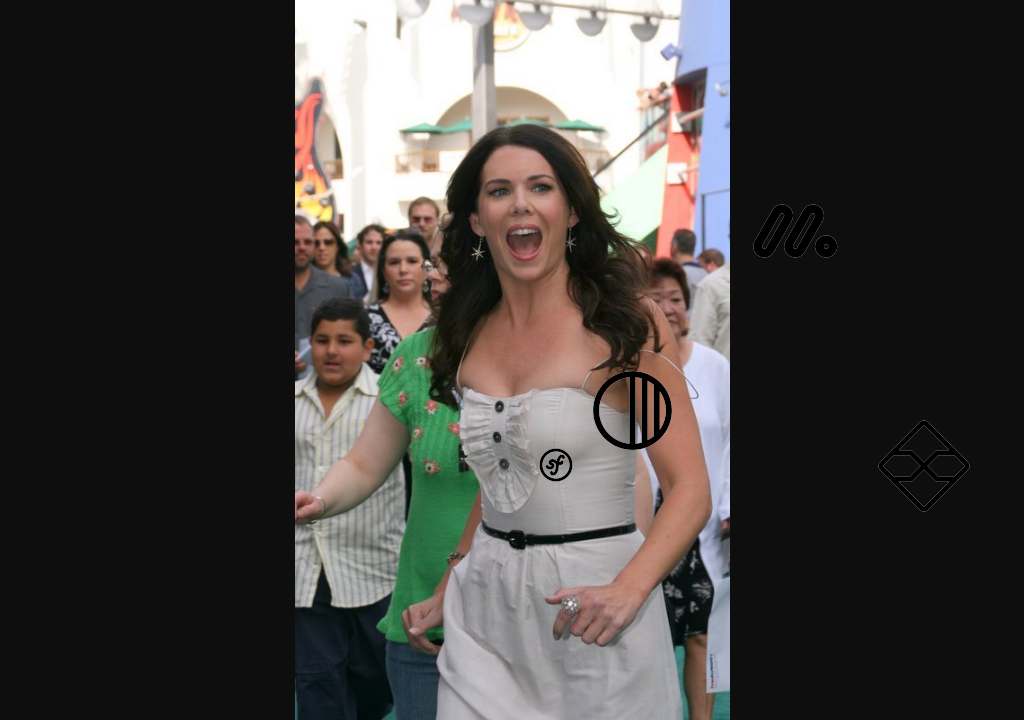 The image size is (1024, 720). Describe the element at coordinates (924, 466) in the screenshot. I see `access pix instant payment services` at that location.